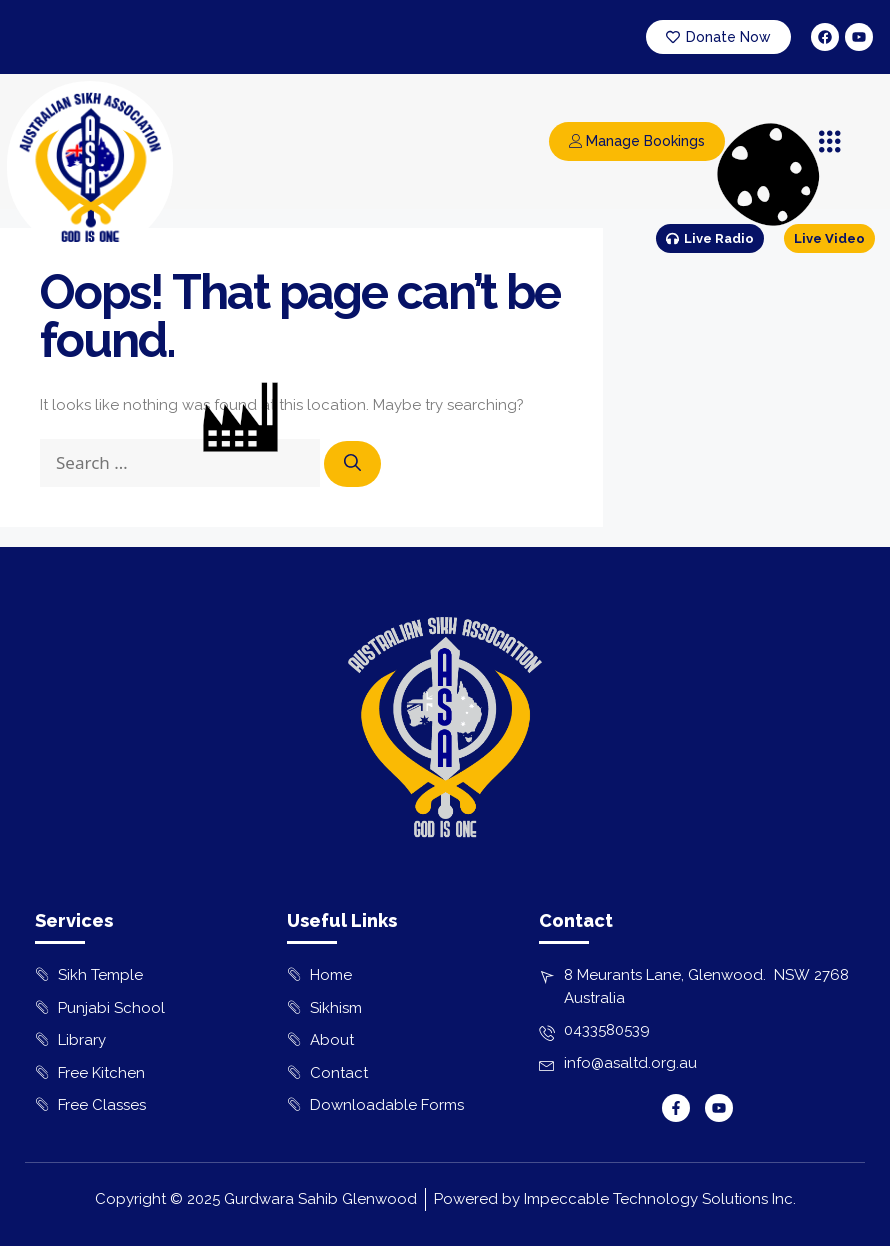 This screenshot has width=890, height=1246. I want to click on accept or manage cookie preferences, so click(768, 174).